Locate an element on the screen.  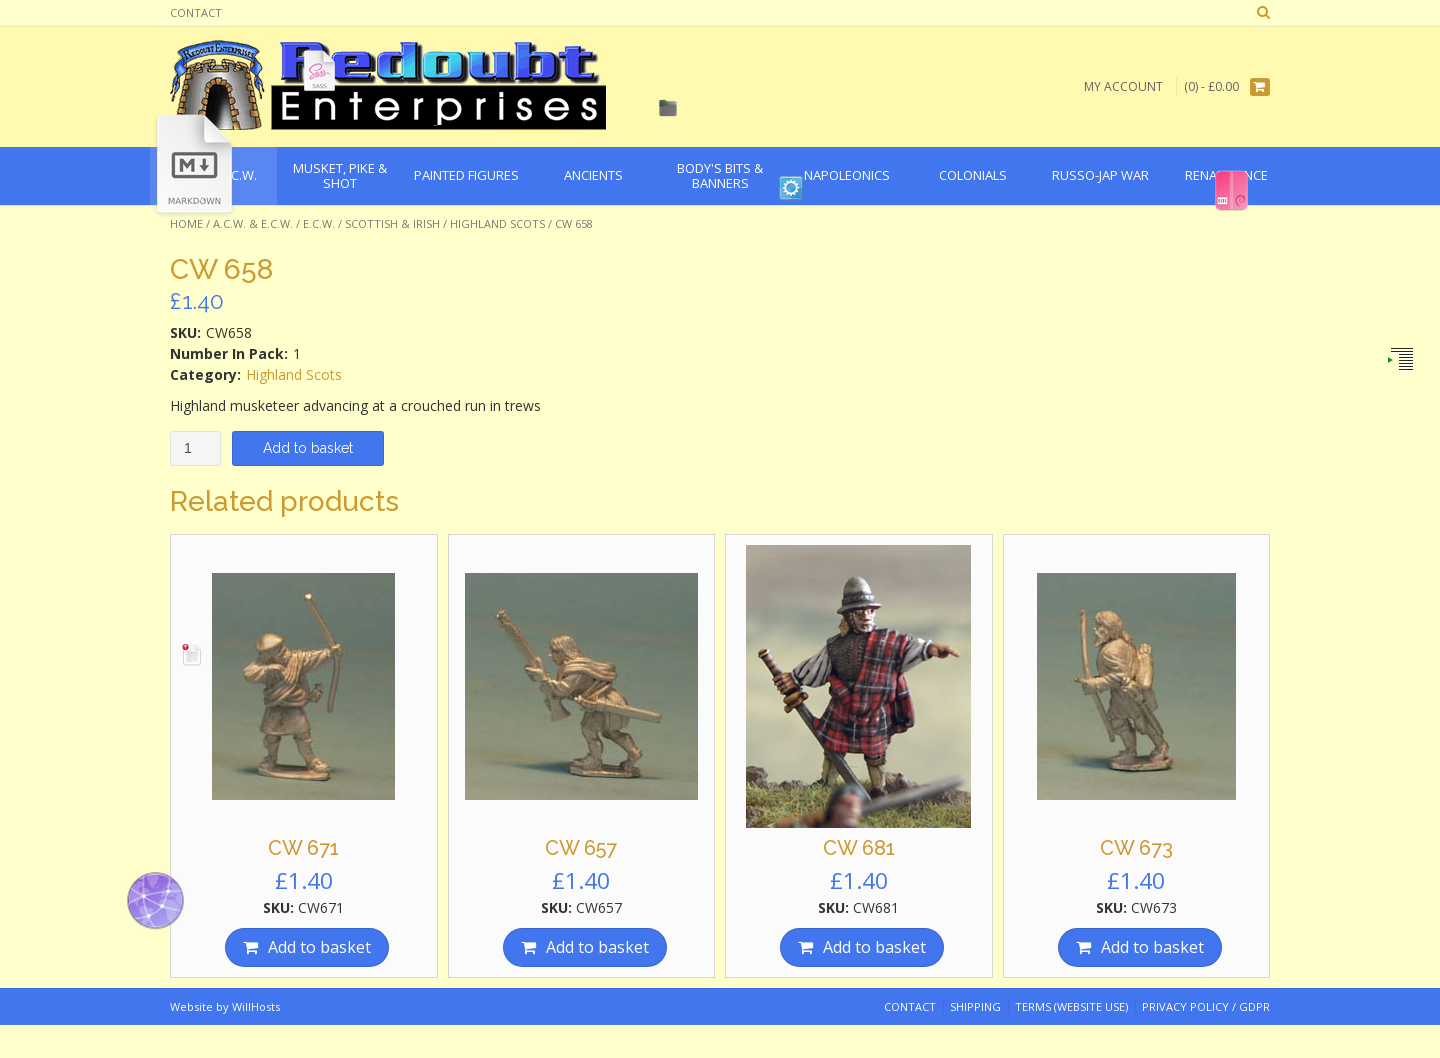
windows installer package file is located at coordinates (791, 188).